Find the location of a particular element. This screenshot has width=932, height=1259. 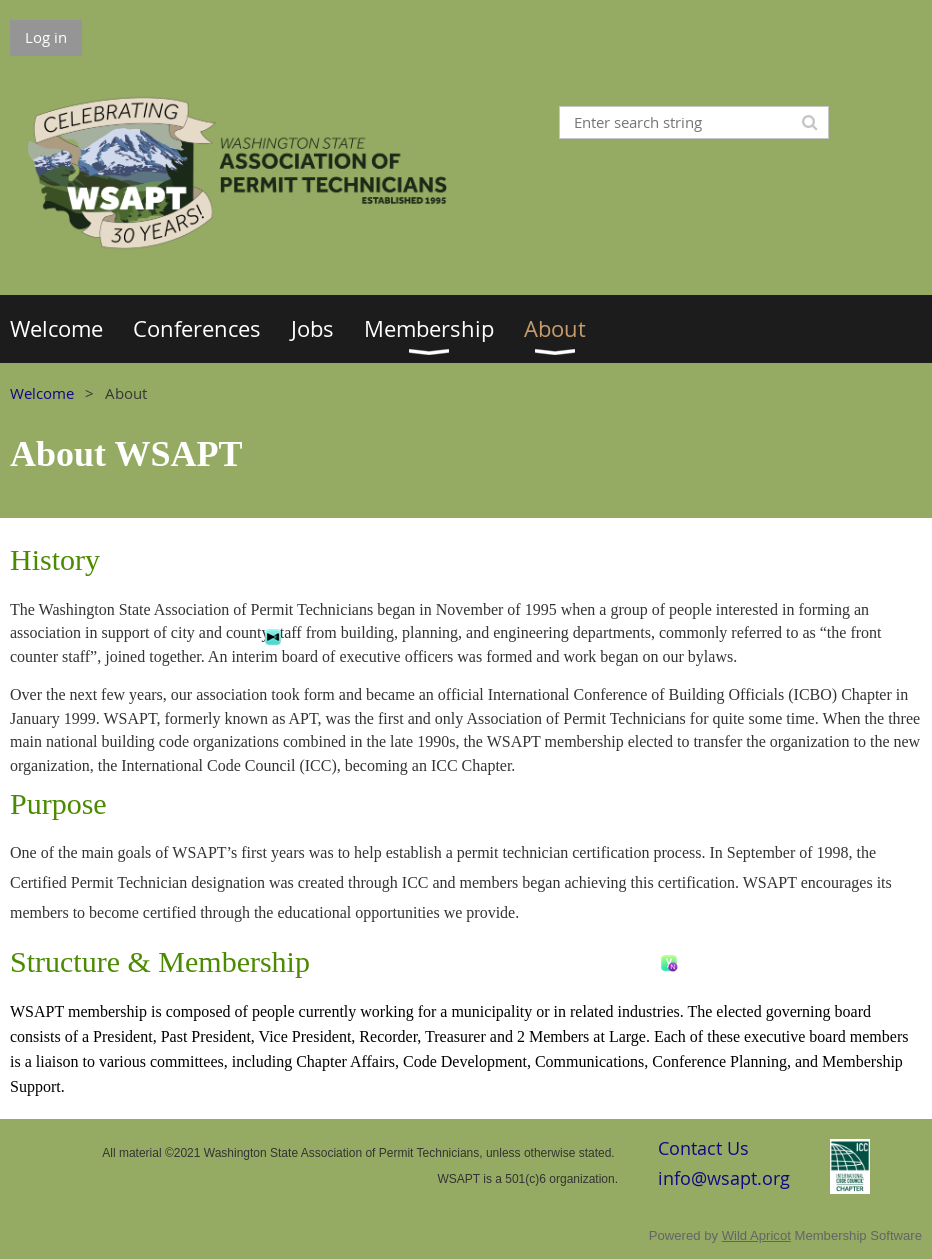

open gitbutler version control app is located at coordinates (273, 637).